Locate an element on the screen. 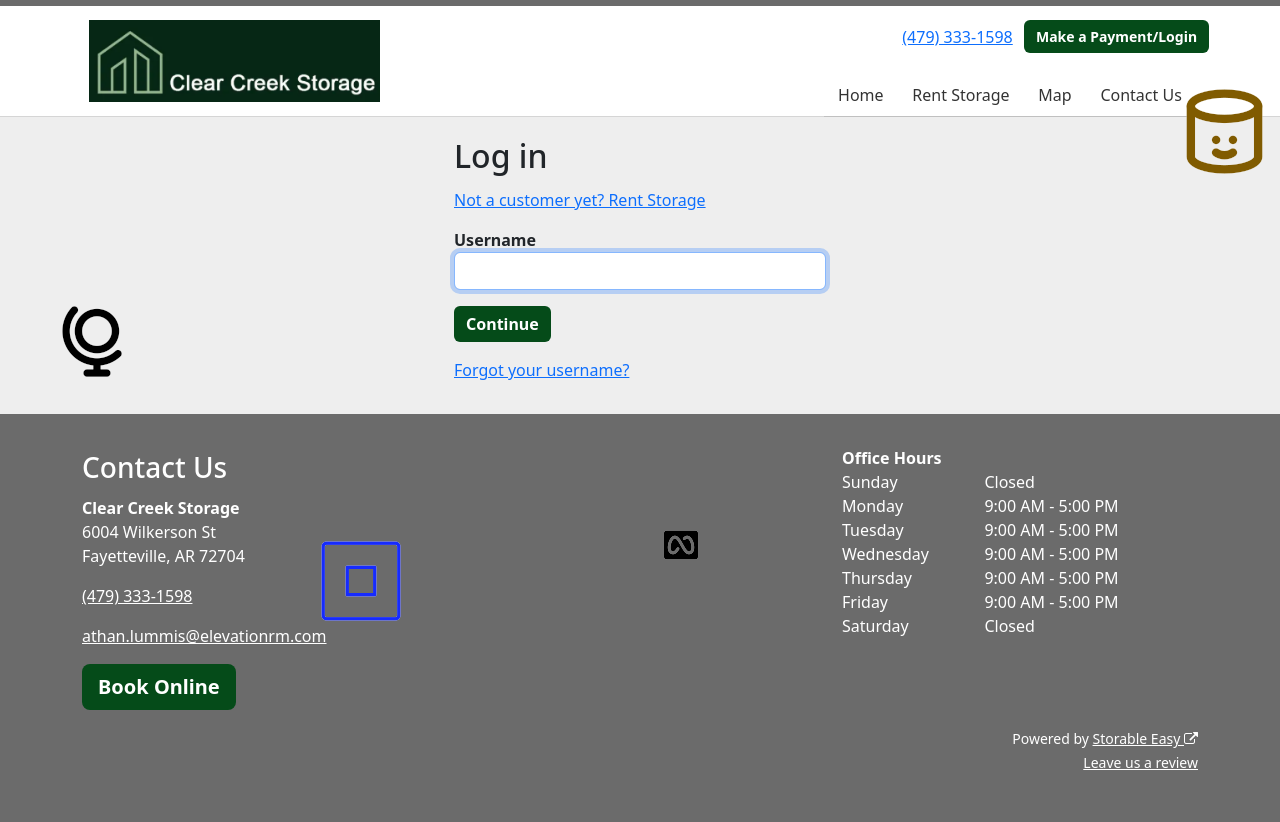 The image size is (1280, 822). indicates a healthy or happy database status is located at coordinates (1224, 131).